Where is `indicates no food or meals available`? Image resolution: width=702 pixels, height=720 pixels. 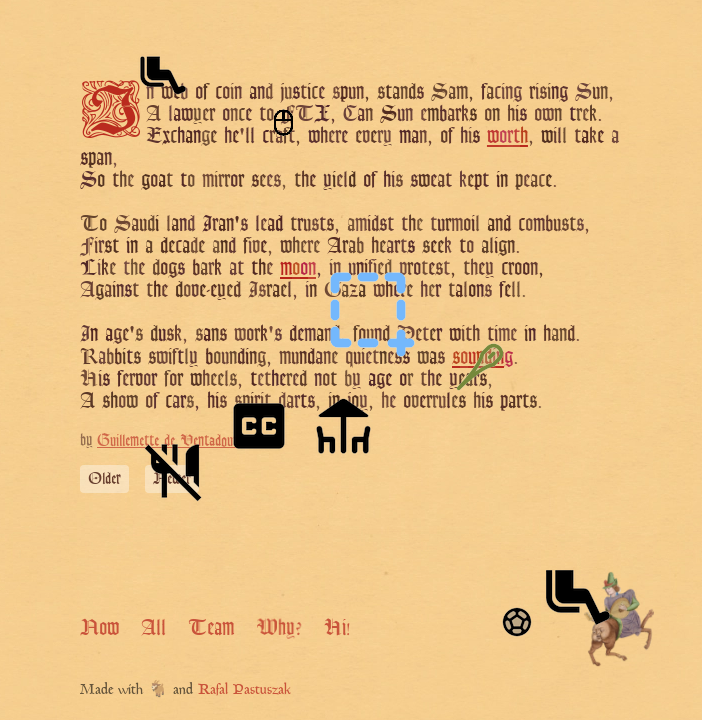
indicates no food or meals available is located at coordinates (175, 471).